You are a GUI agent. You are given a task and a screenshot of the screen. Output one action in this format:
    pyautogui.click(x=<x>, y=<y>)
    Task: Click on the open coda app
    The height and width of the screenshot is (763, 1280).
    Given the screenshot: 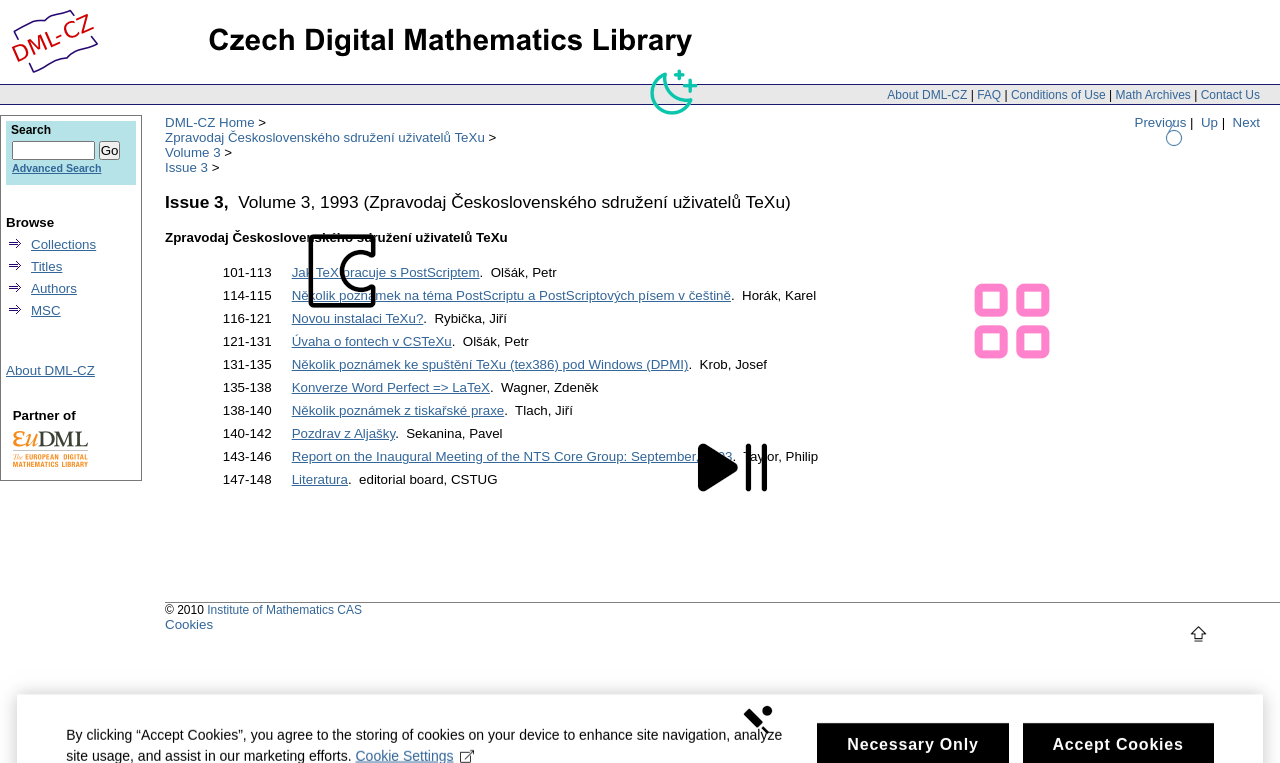 What is the action you would take?
    pyautogui.click(x=342, y=271)
    